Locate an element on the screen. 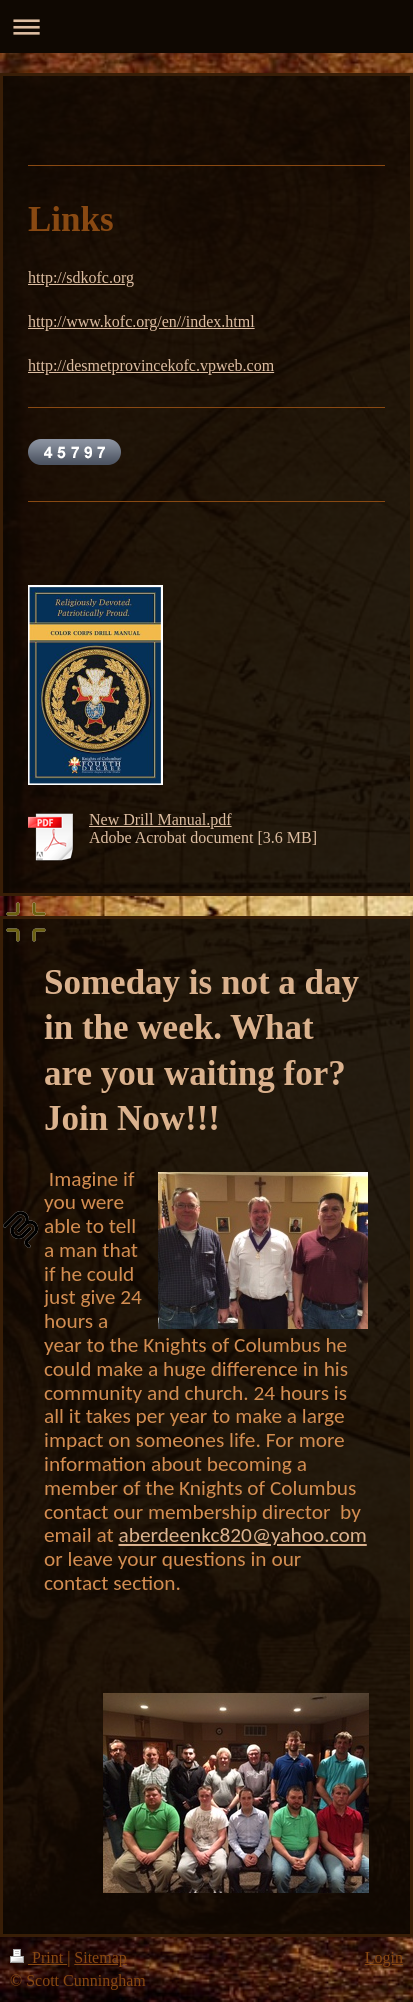 The image size is (413, 2002). access model context protocol settings is located at coordinates (20, 1229).